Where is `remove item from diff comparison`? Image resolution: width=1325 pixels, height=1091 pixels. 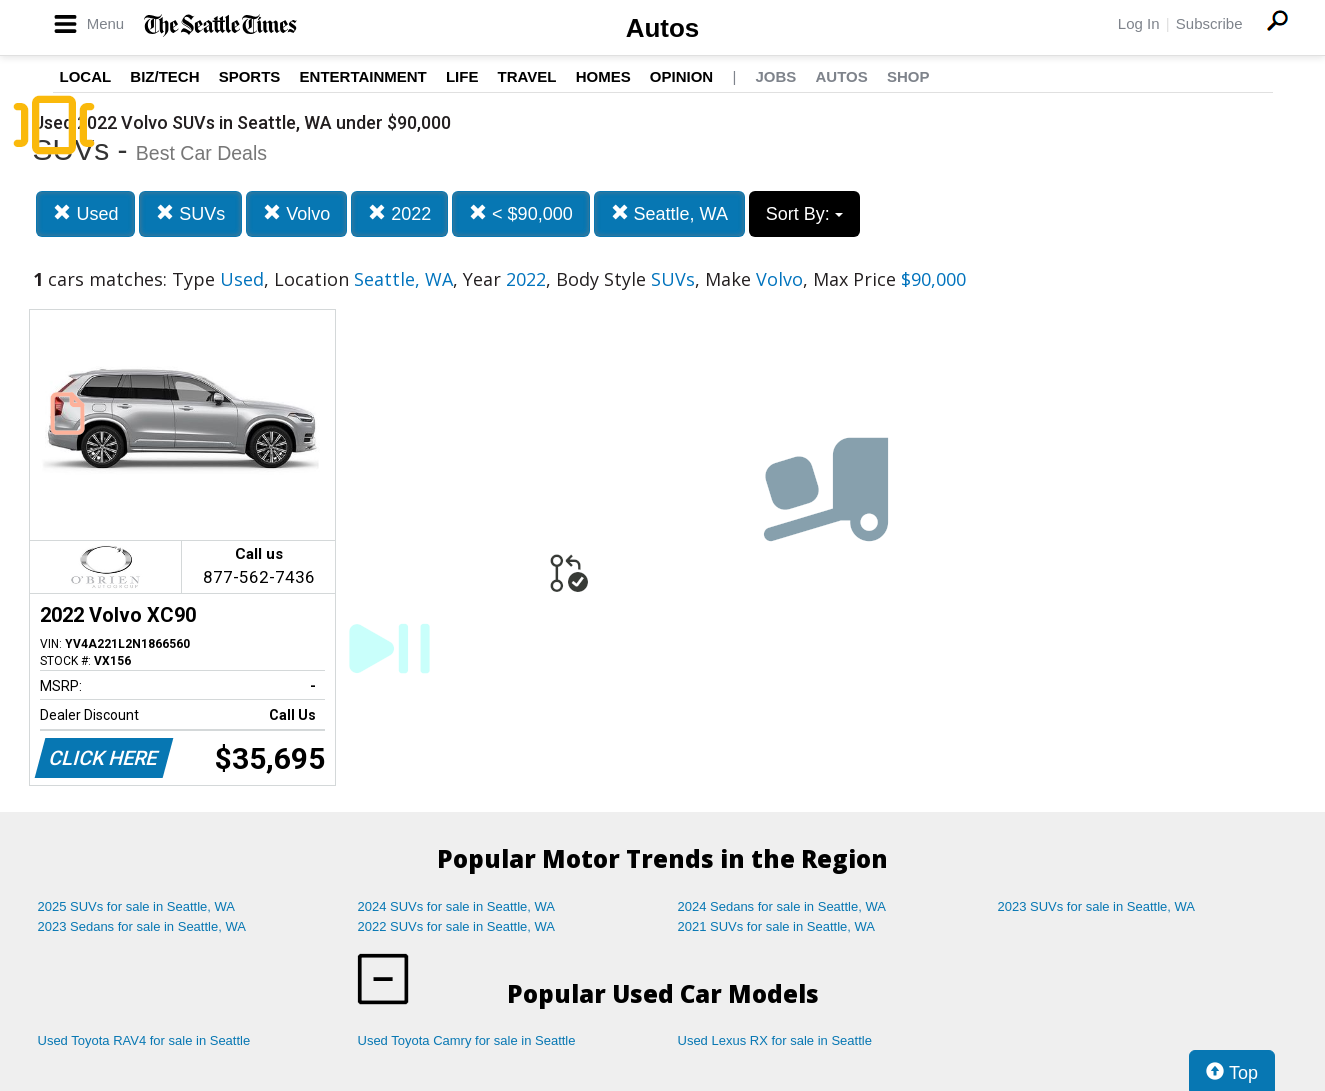 remove item from diff comparison is located at coordinates (385, 981).